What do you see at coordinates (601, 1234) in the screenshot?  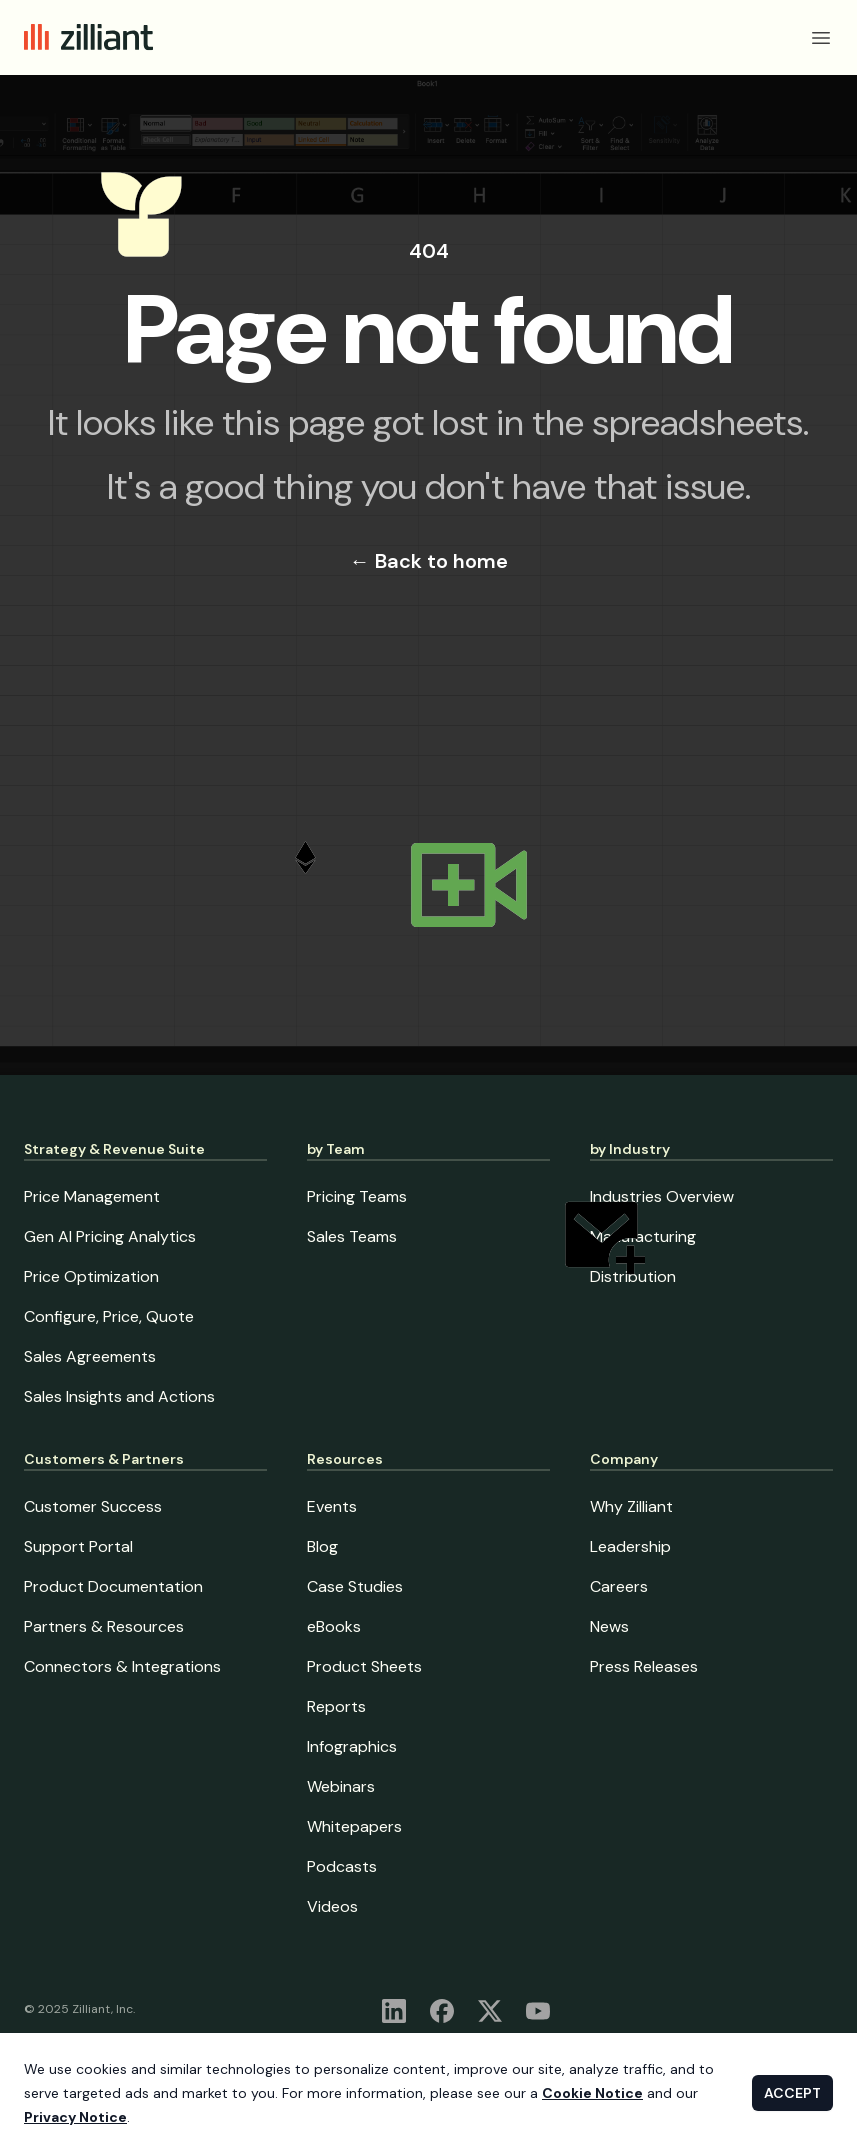 I see `compose a new email` at bounding box center [601, 1234].